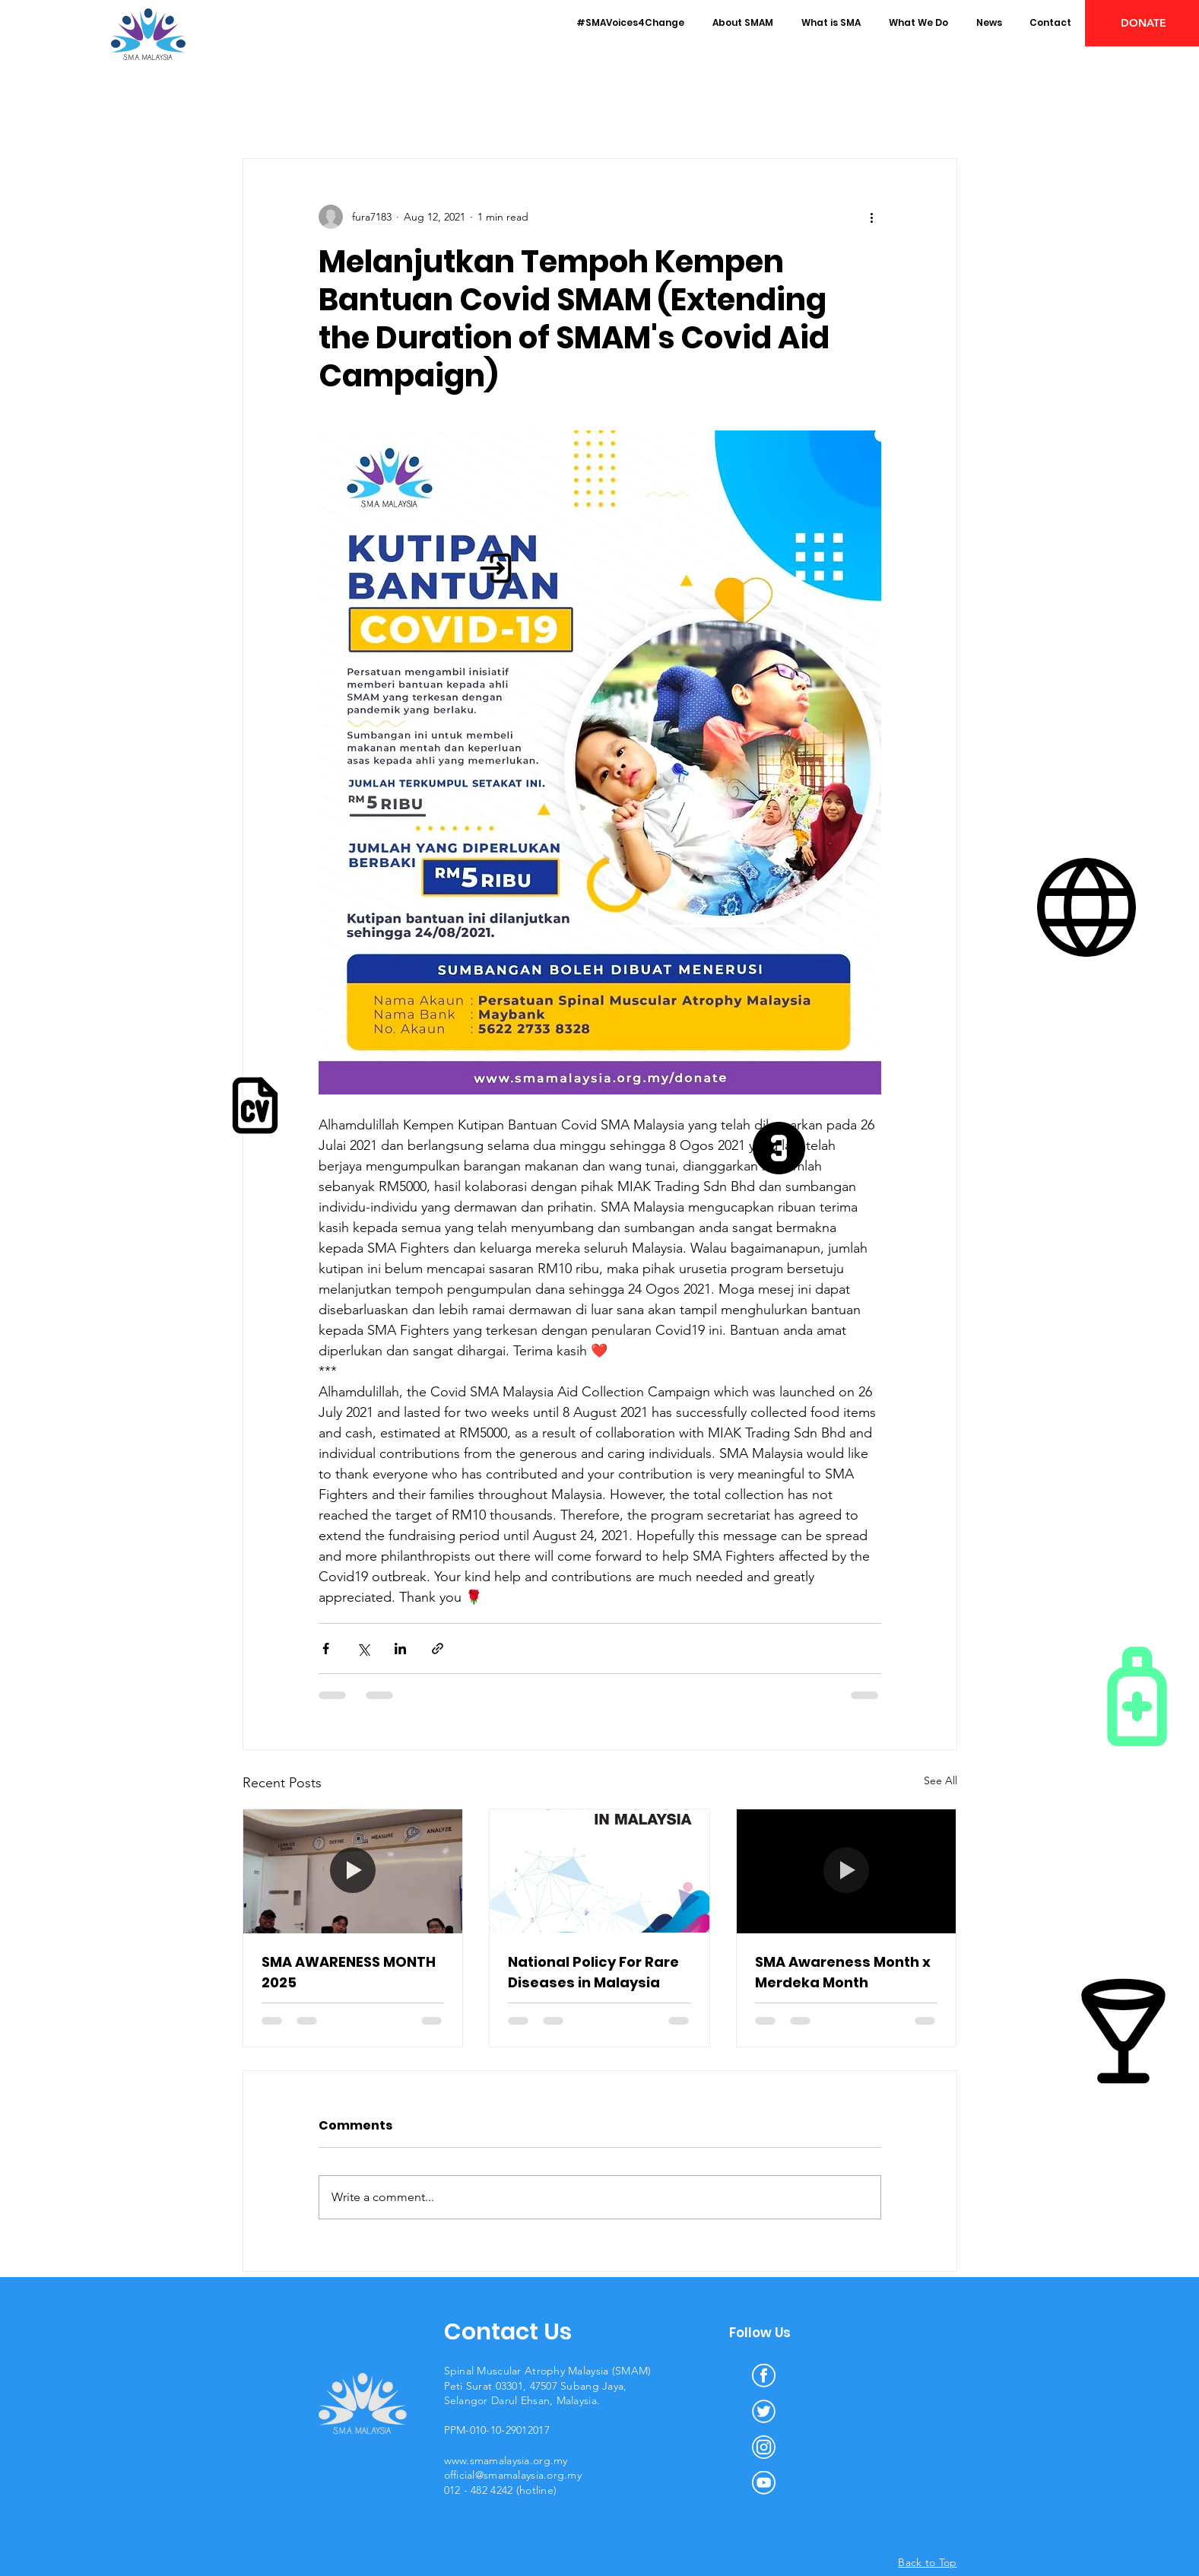 This screenshot has height=2576, width=1199. What do you see at coordinates (1137, 1696) in the screenshot?
I see `access medication or health information` at bounding box center [1137, 1696].